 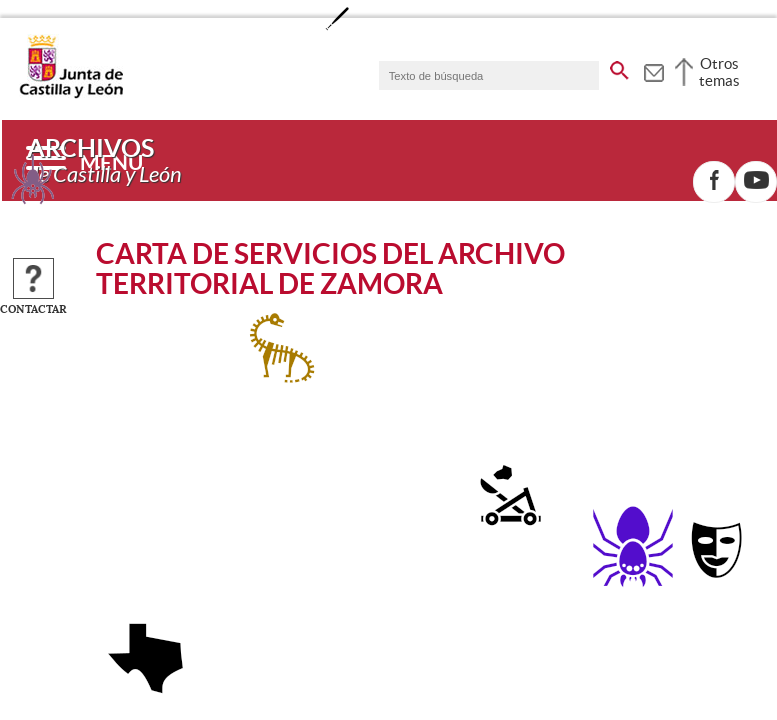 What do you see at coordinates (33, 180) in the screenshot?
I see `indicates a spooky or halloween-themed game element` at bounding box center [33, 180].